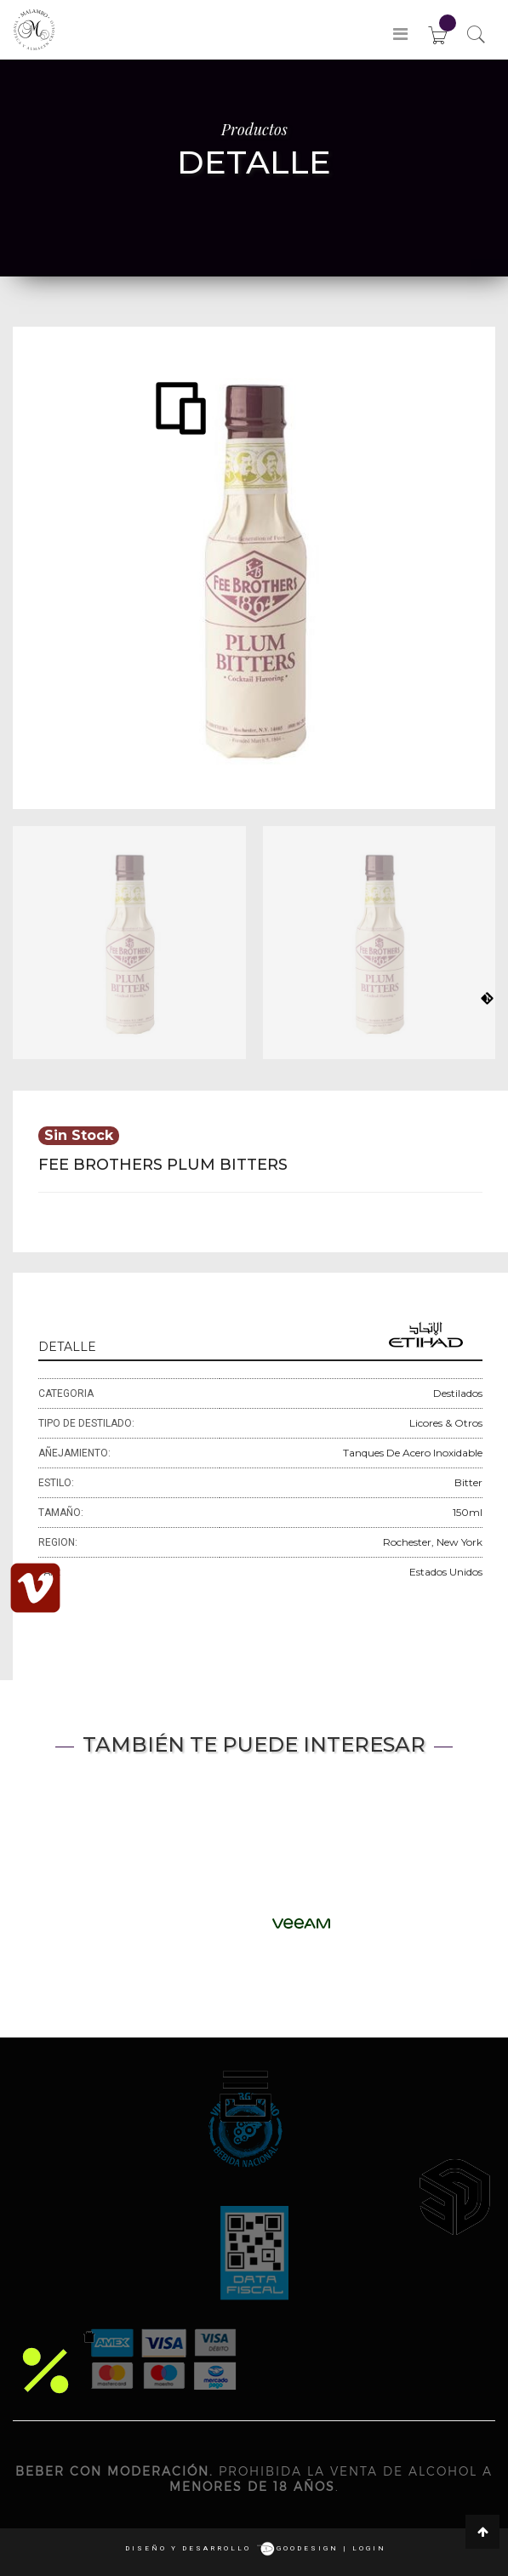 The width and height of the screenshot is (508, 2576). I want to click on access archived files or documents, so click(245, 2096).